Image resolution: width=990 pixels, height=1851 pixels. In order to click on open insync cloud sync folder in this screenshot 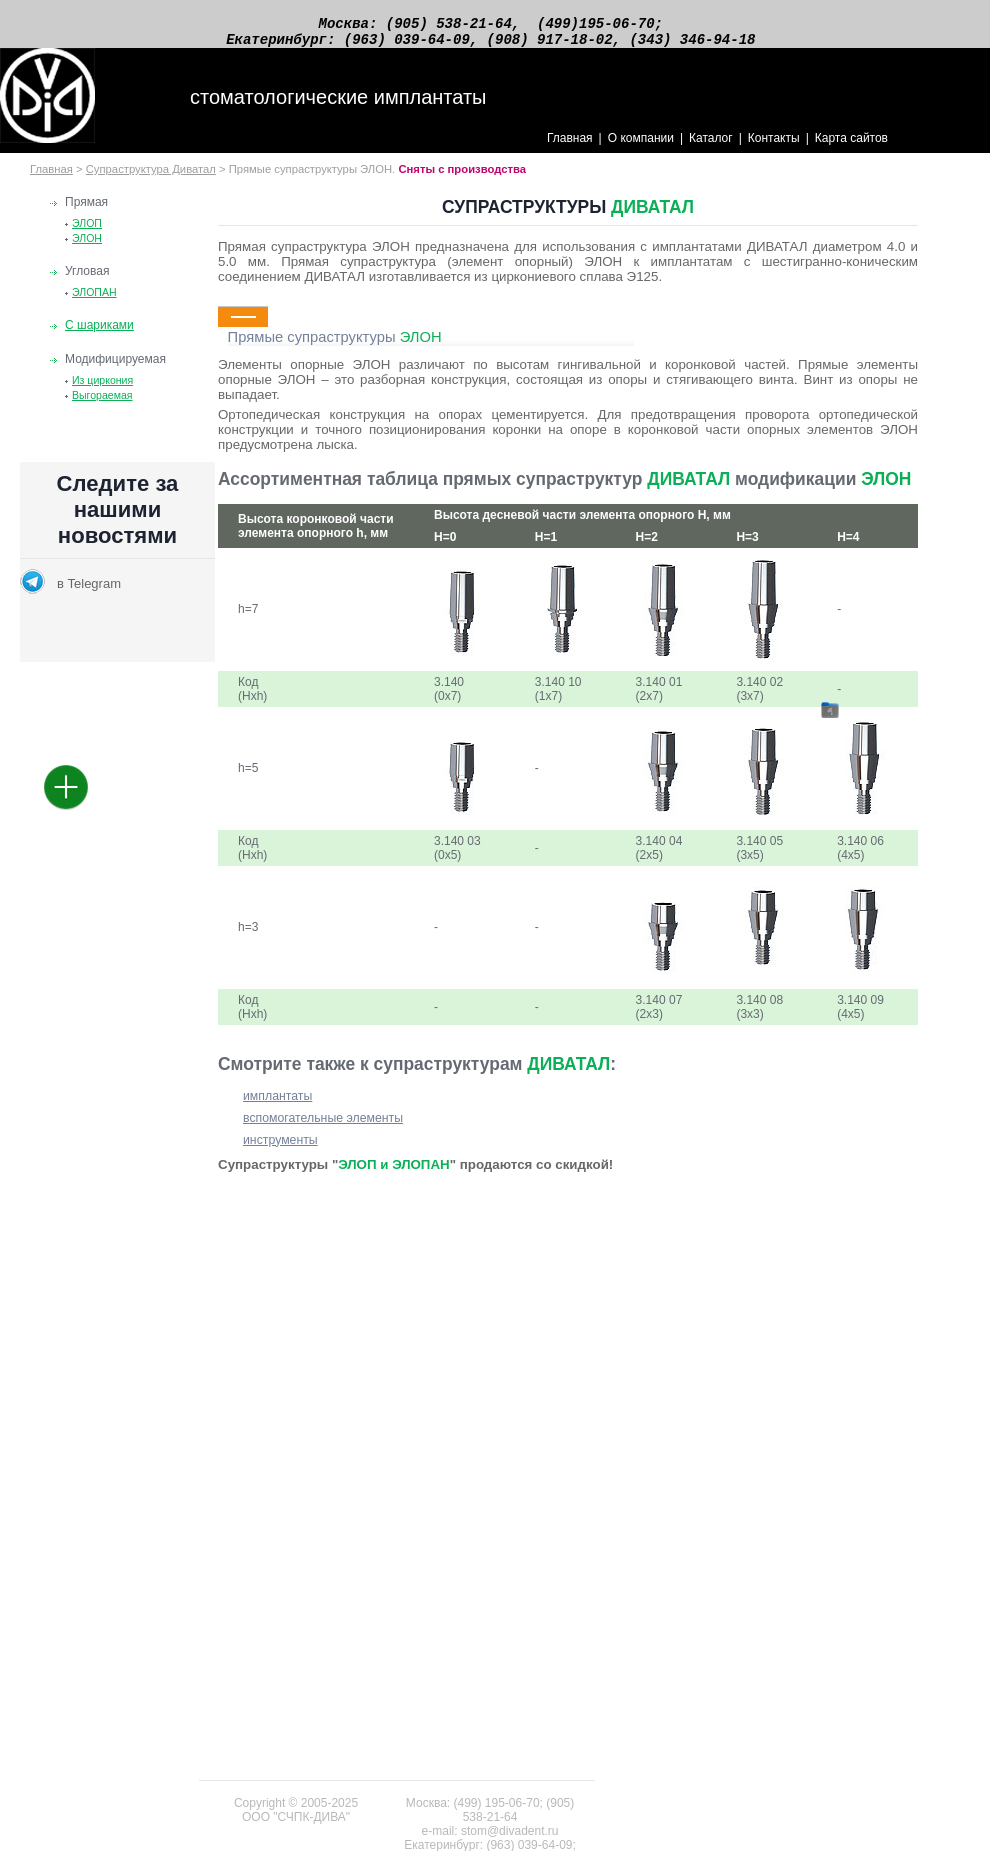, I will do `click(830, 710)`.